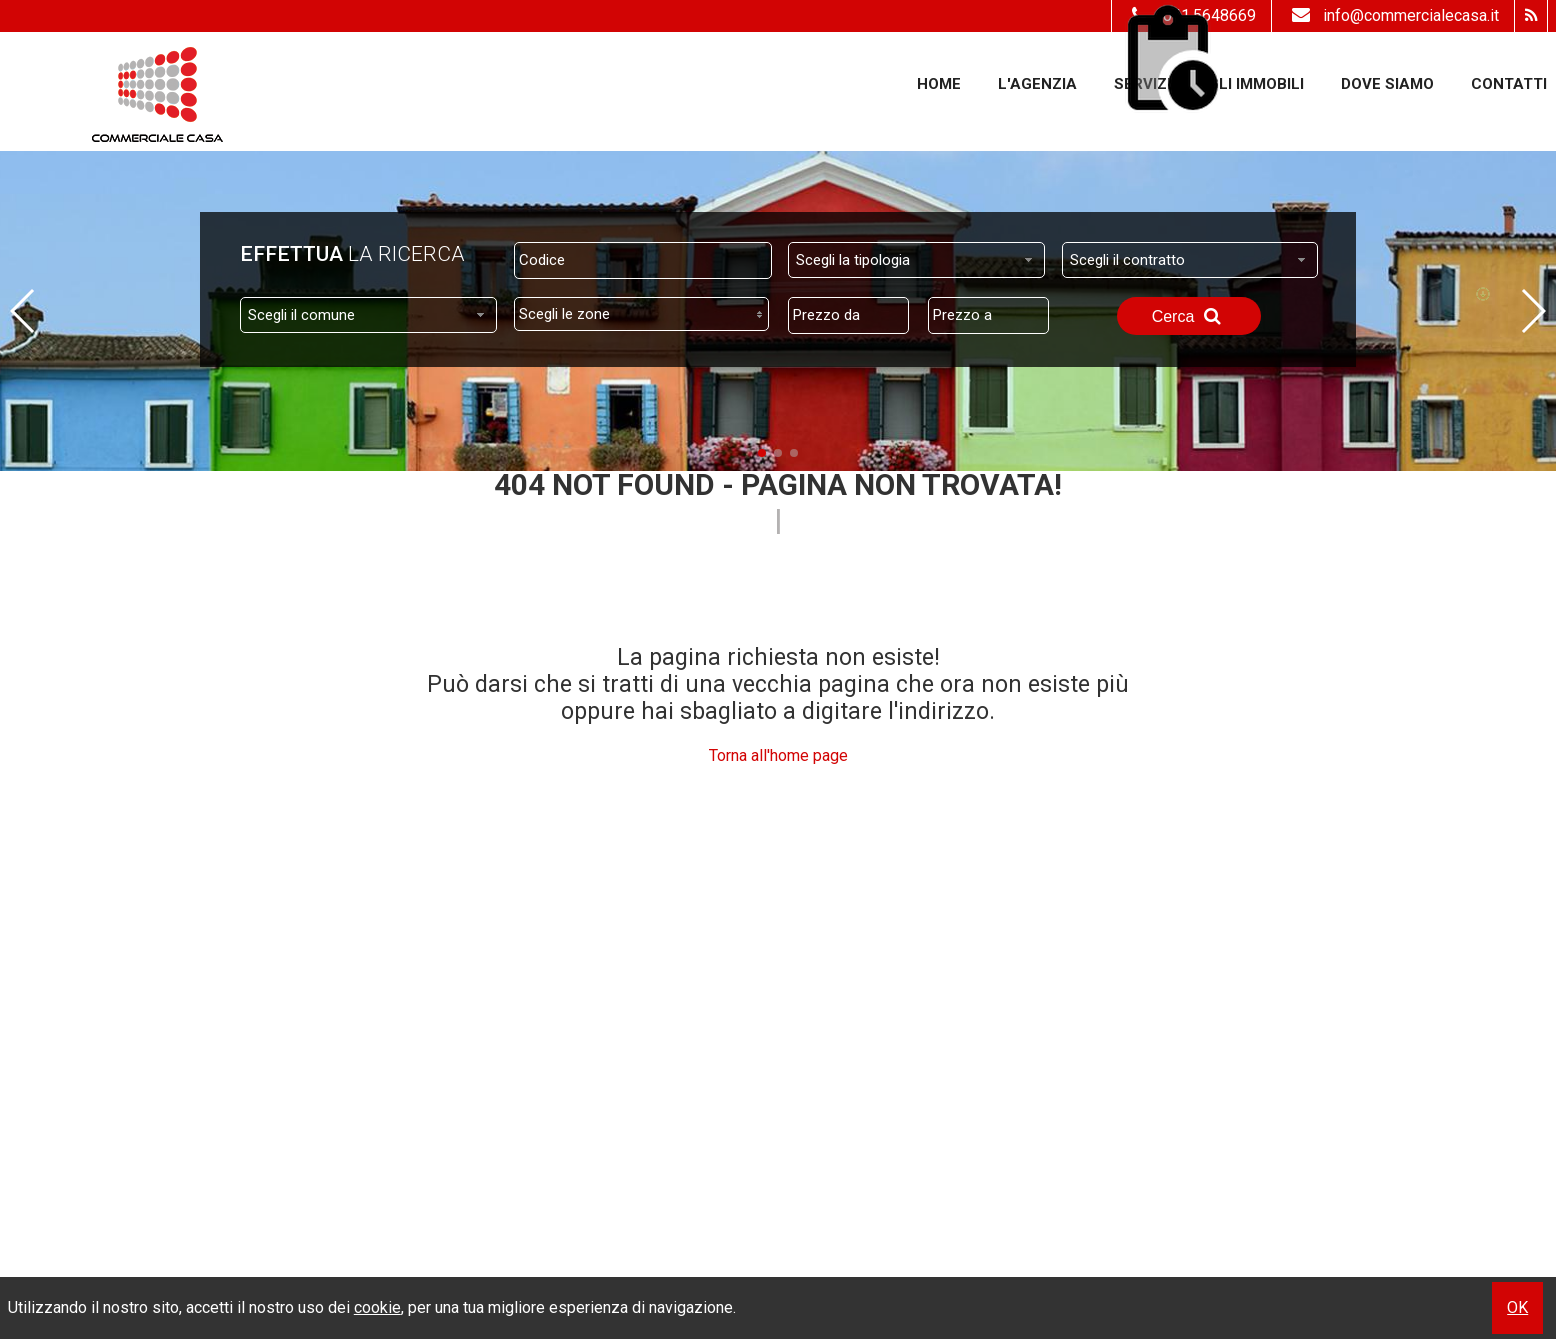  I want to click on view pending tasks or actions, so click(1168, 60).